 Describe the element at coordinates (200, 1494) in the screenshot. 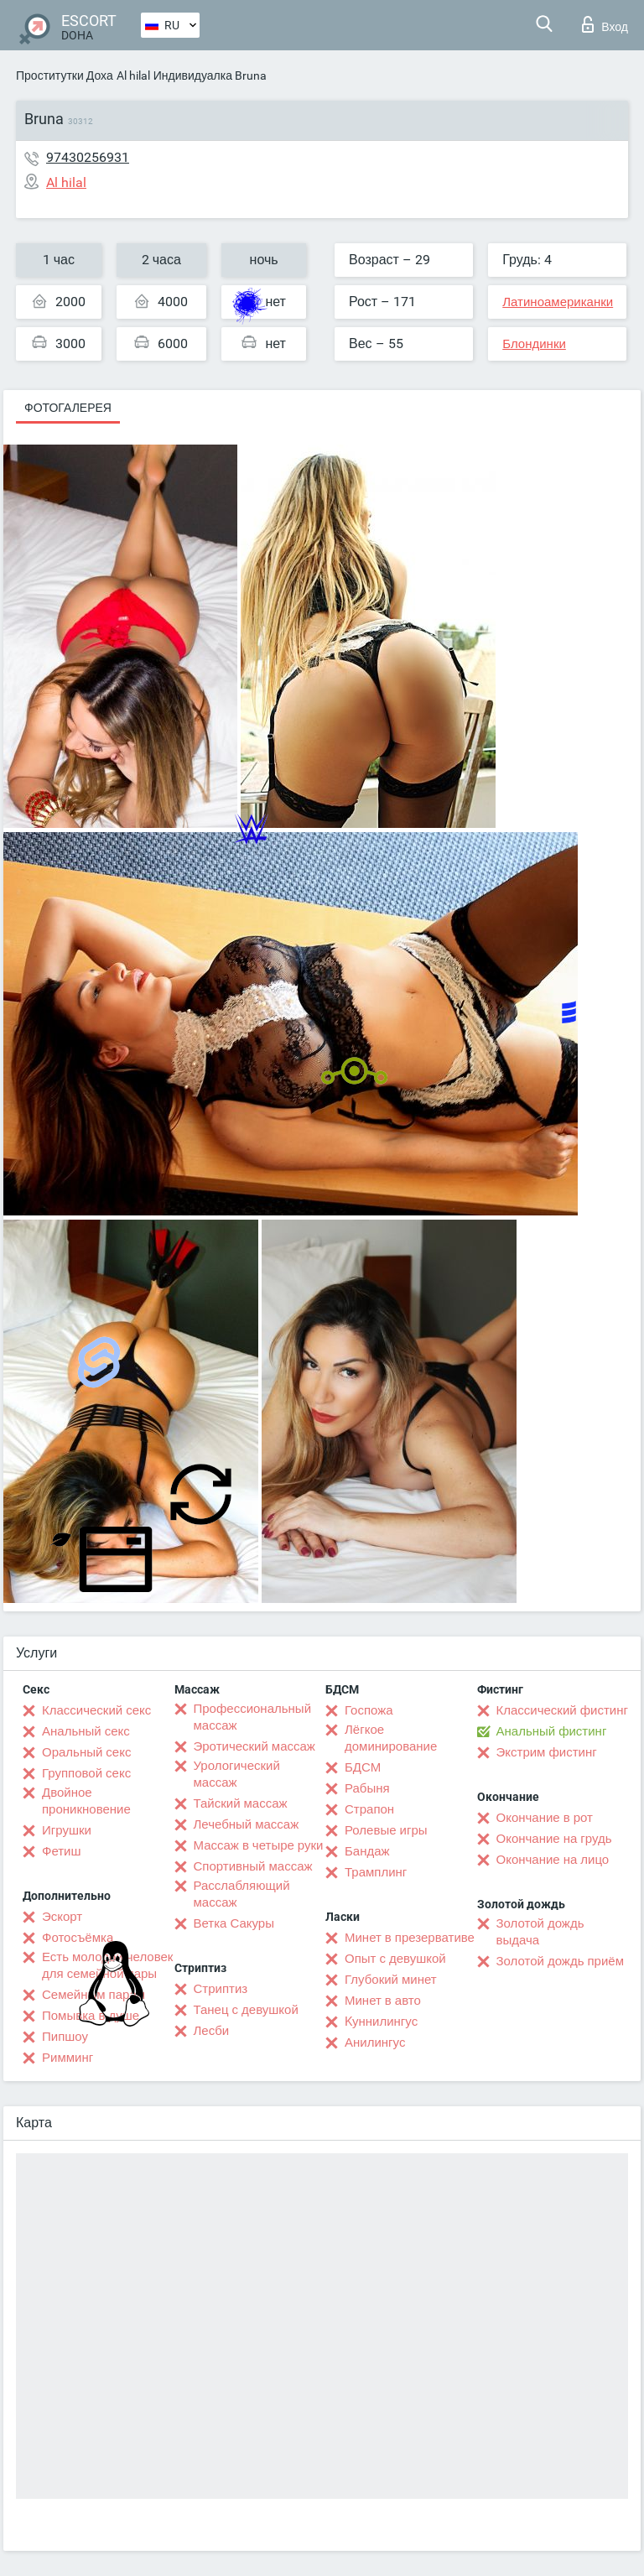

I see `repeat or loop content continuously` at that location.